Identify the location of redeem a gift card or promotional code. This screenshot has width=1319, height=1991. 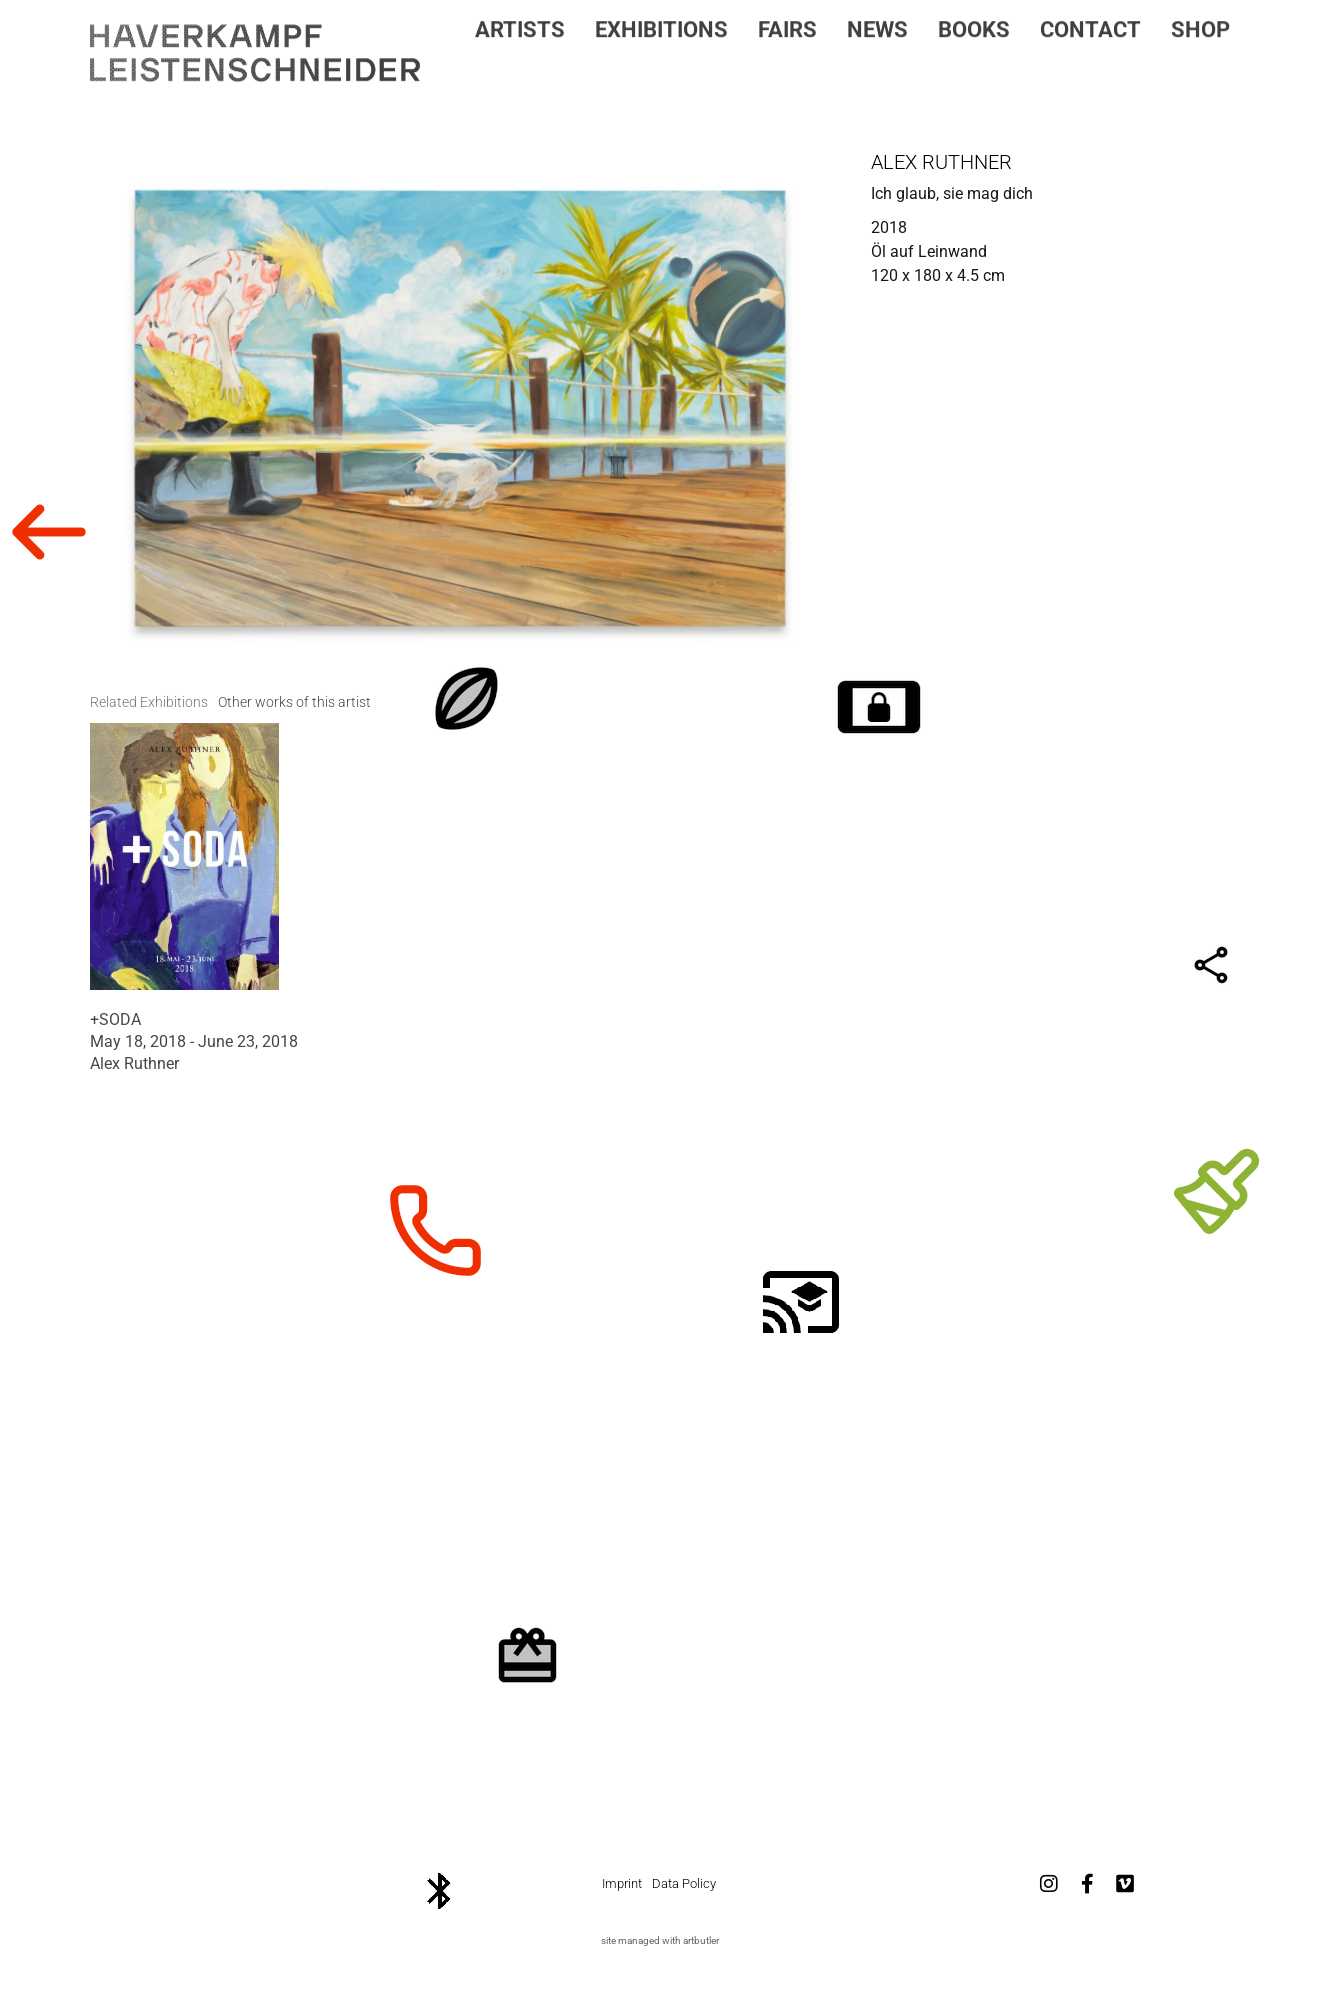
(527, 1656).